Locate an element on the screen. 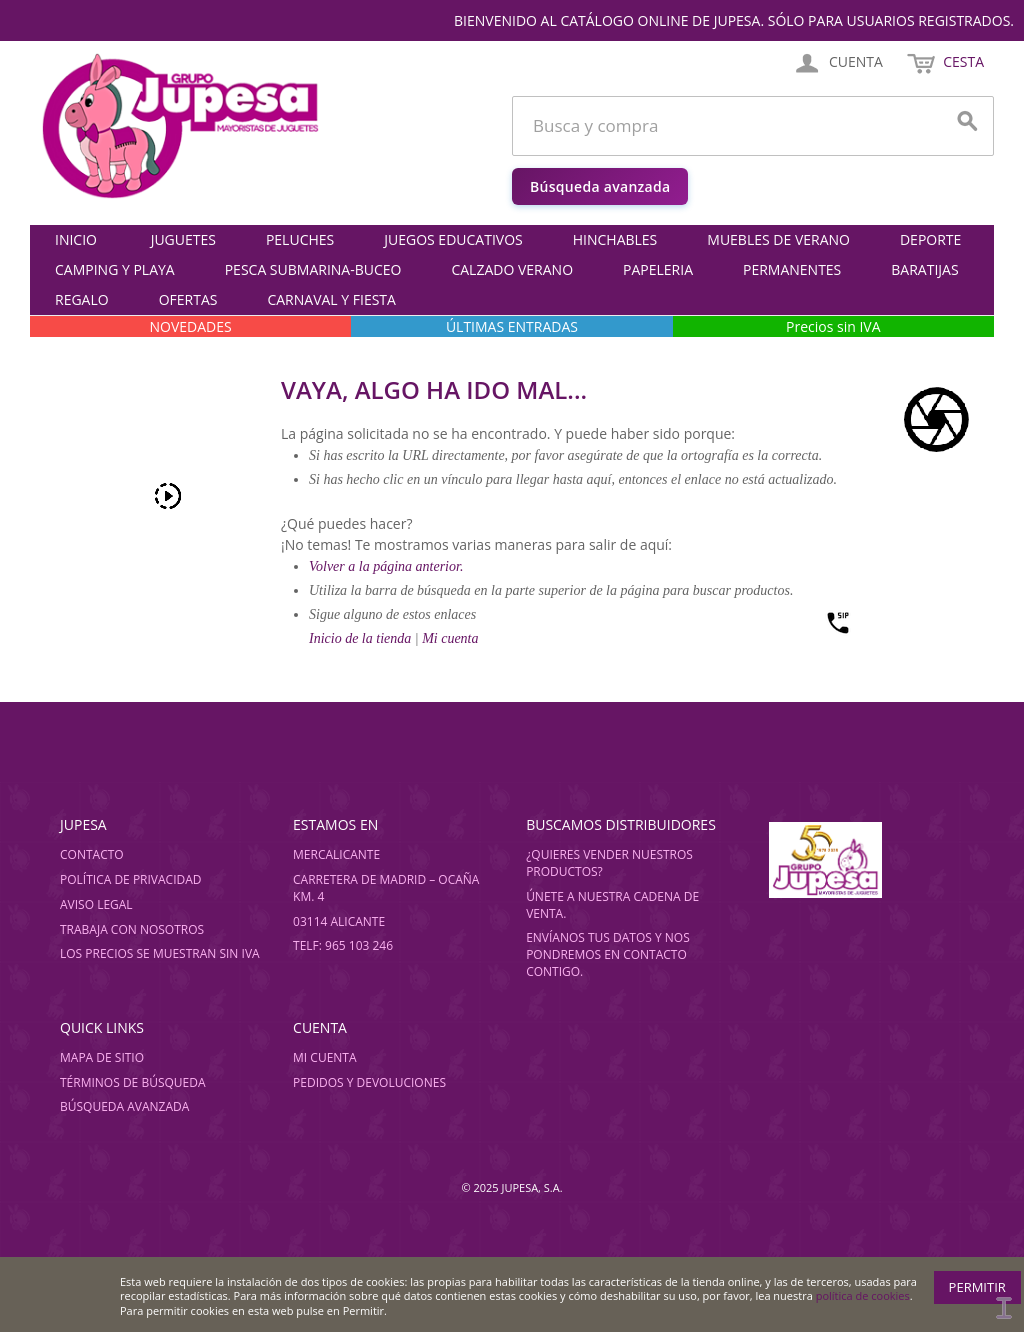 The width and height of the screenshot is (1024, 1332). enable slow motion video recording is located at coordinates (168, 496).